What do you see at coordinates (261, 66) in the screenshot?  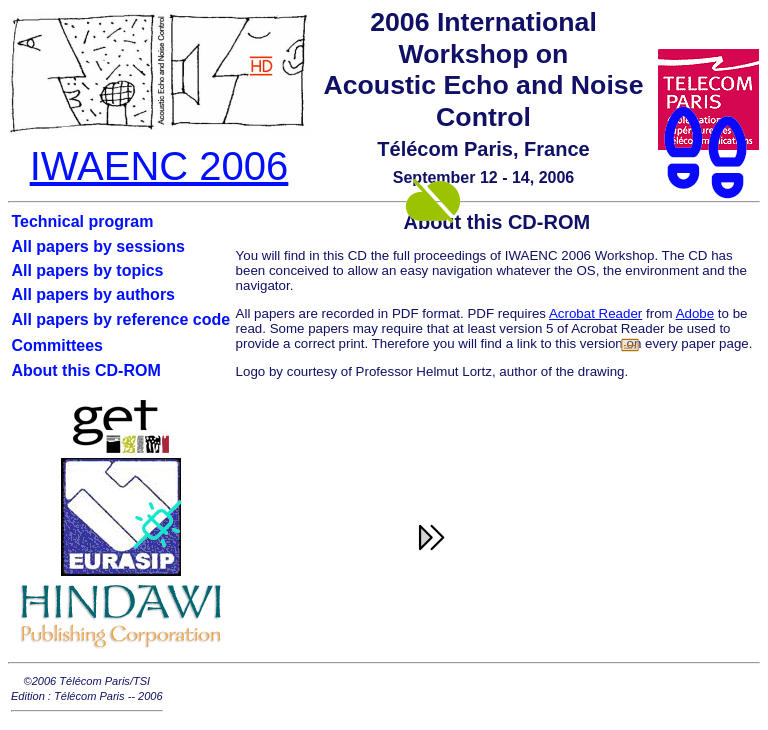 I see `indicates high-definition video quality` at bounding box center [261, 66].